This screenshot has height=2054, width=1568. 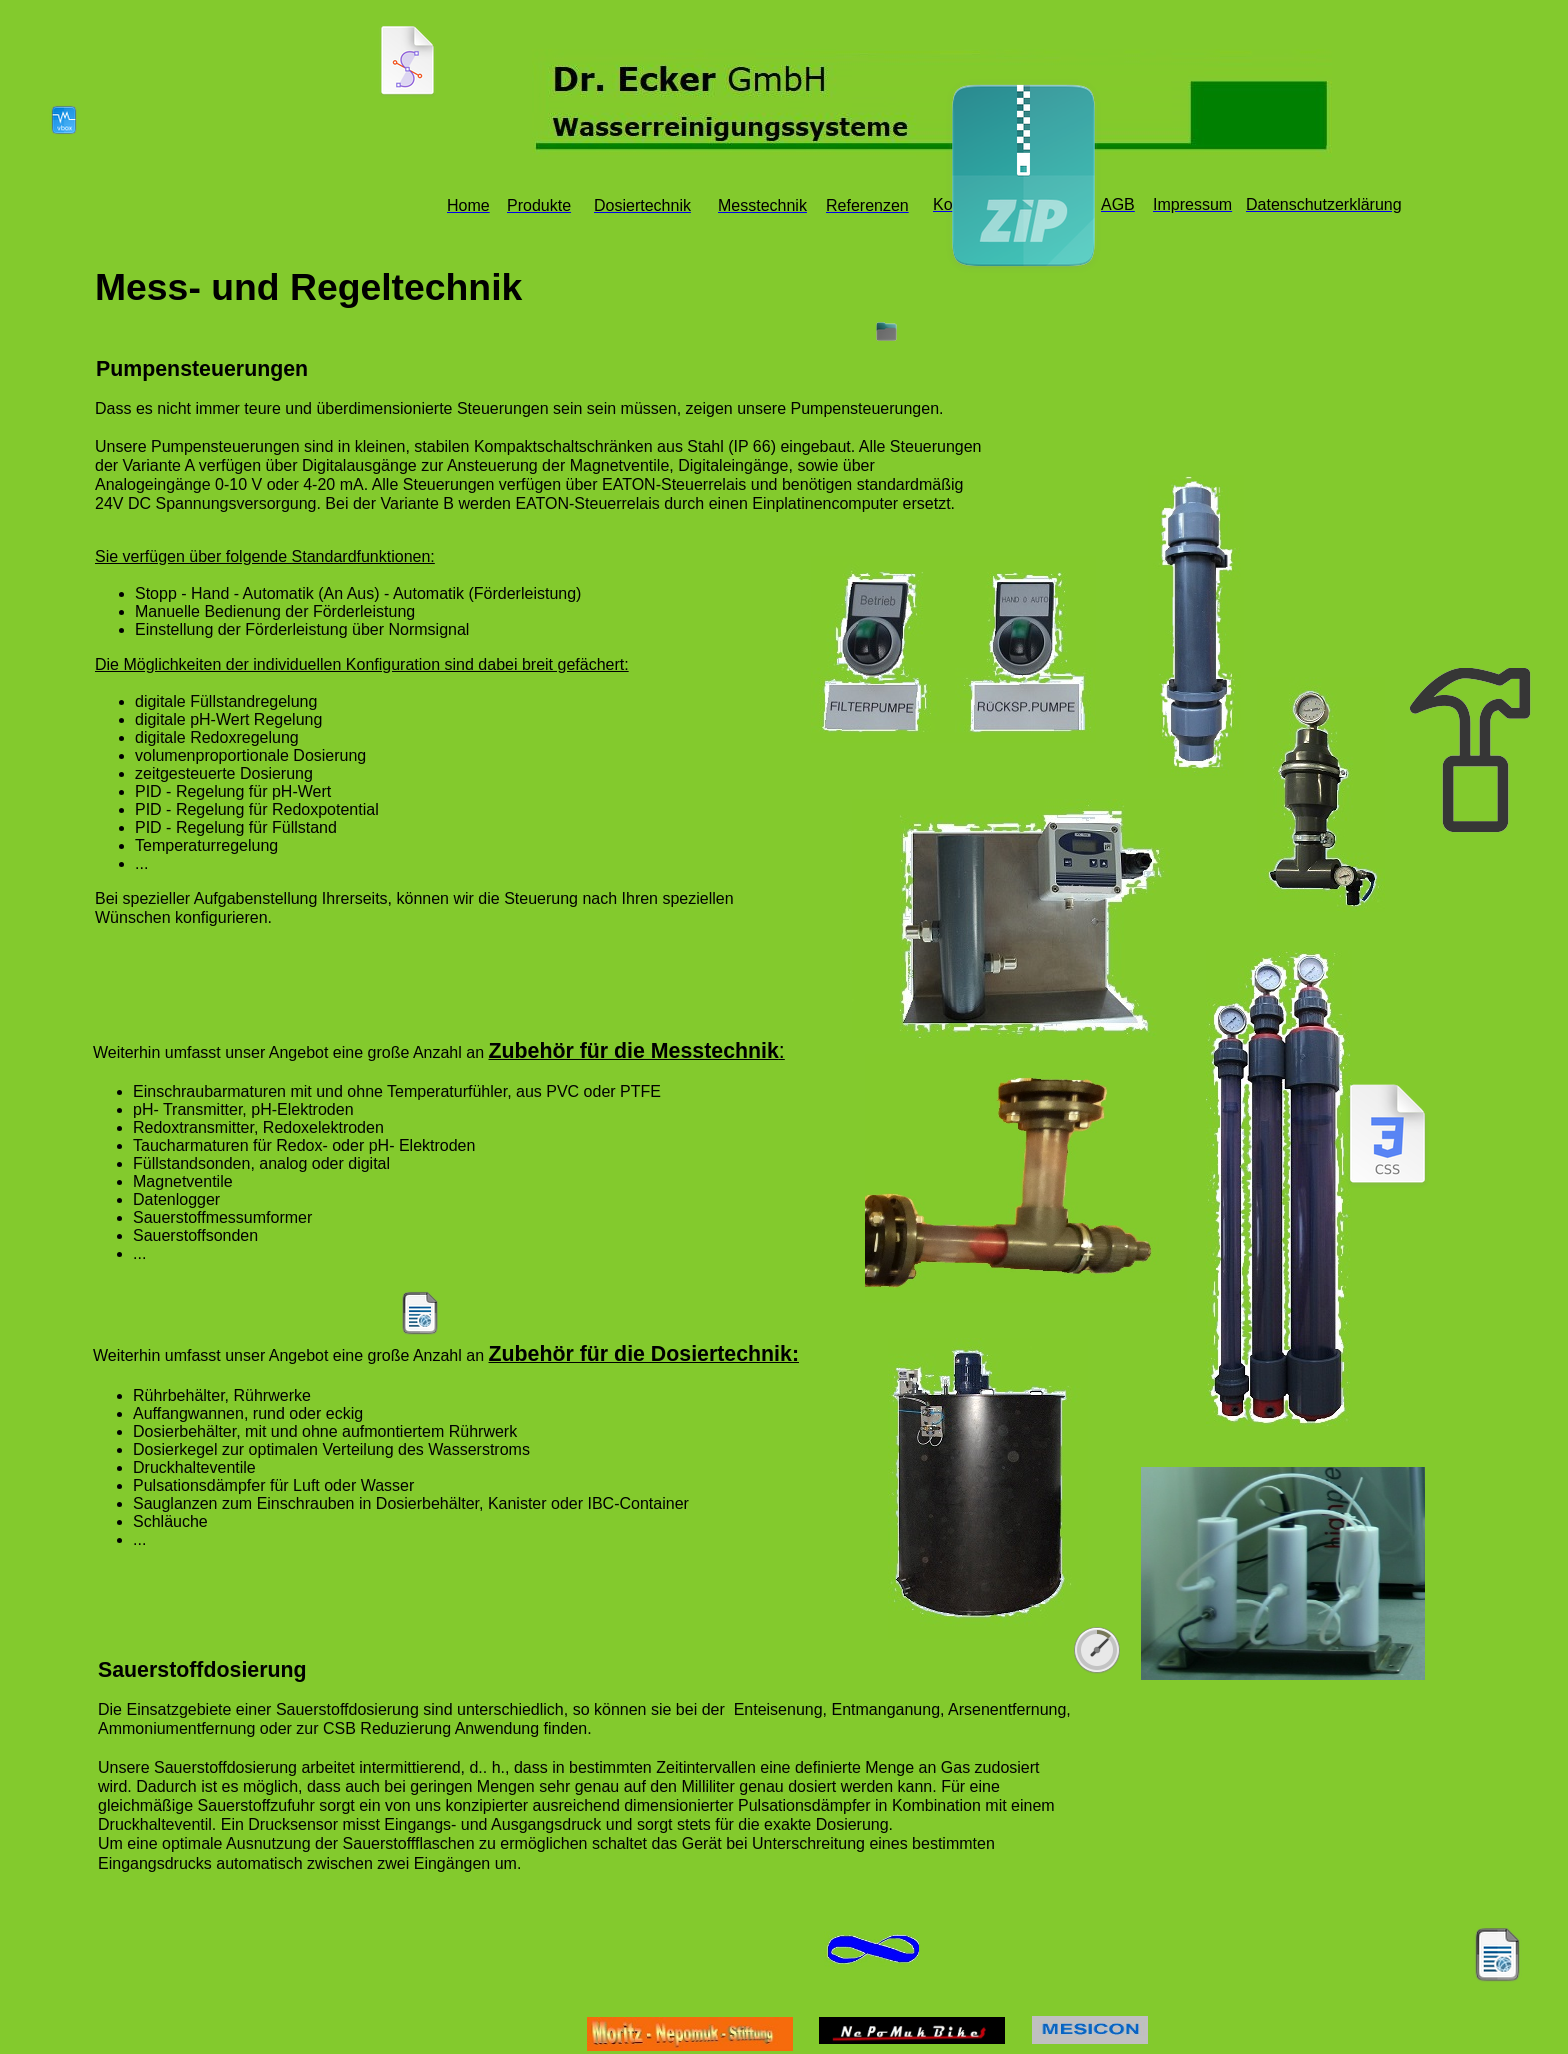 I want to click on a CSS stylesheet file, so click(x=1387, y=1135).